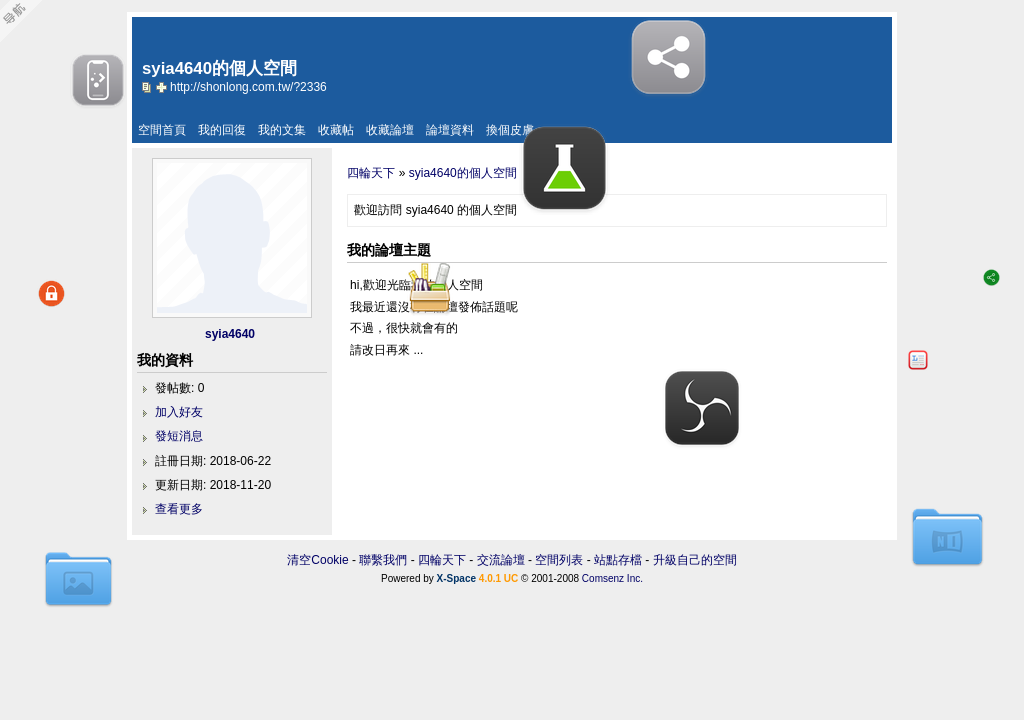  Describe the element at coordinates (918, 360) in the screenshot. I see `open Lorem placeholder text generator app` at that location.